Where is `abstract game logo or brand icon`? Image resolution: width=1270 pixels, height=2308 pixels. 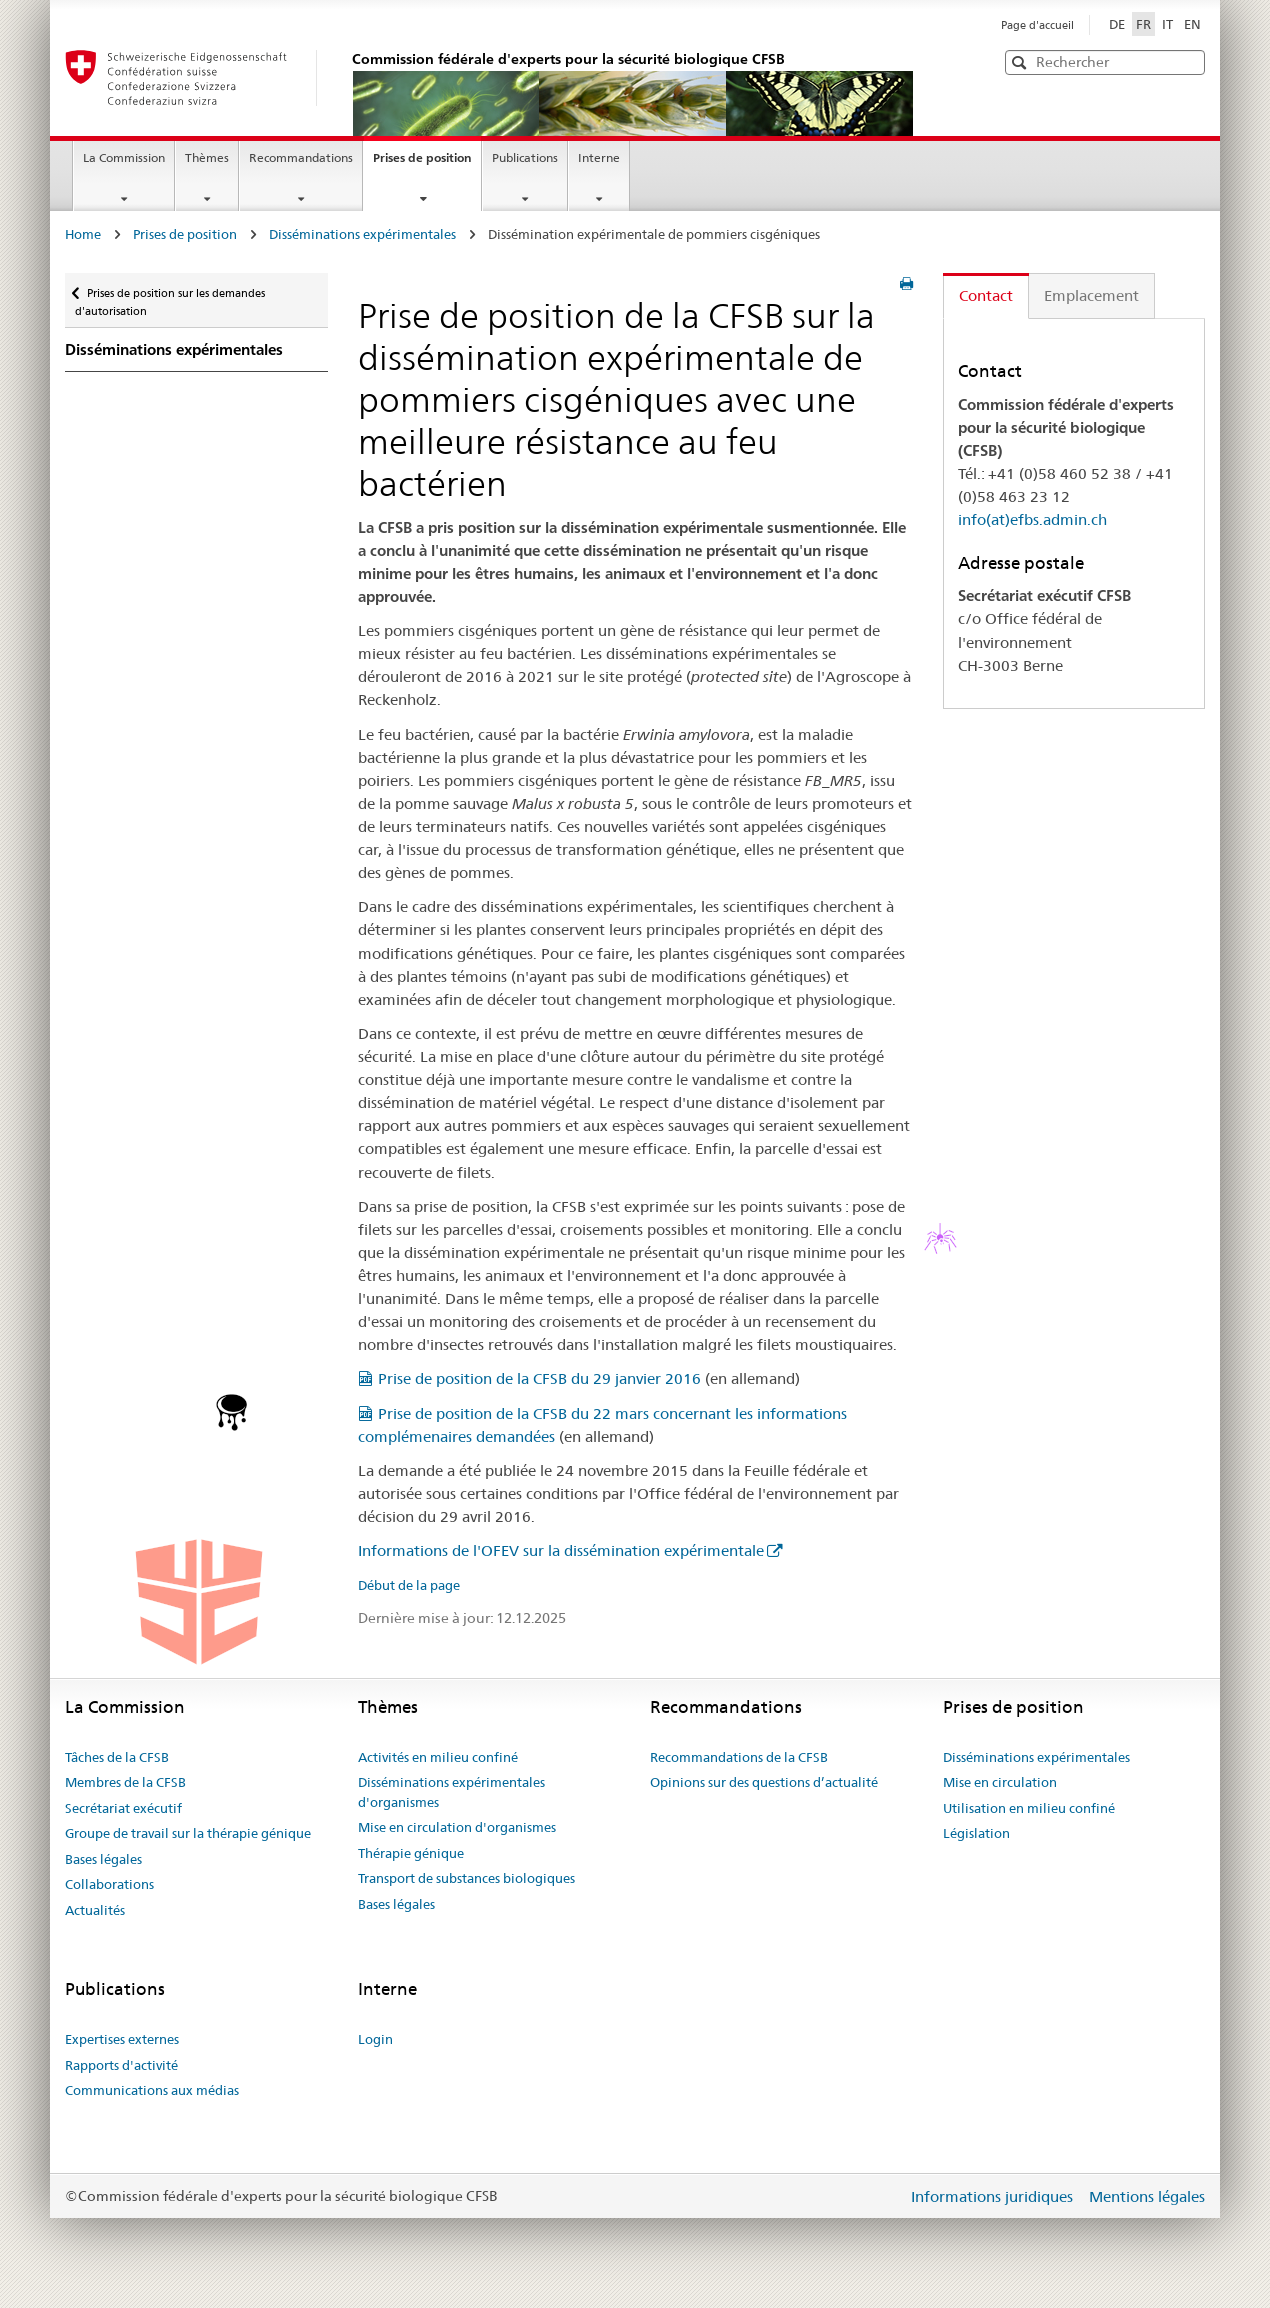 abstract game logo or brand icon is located at coordinates (199, 1602).